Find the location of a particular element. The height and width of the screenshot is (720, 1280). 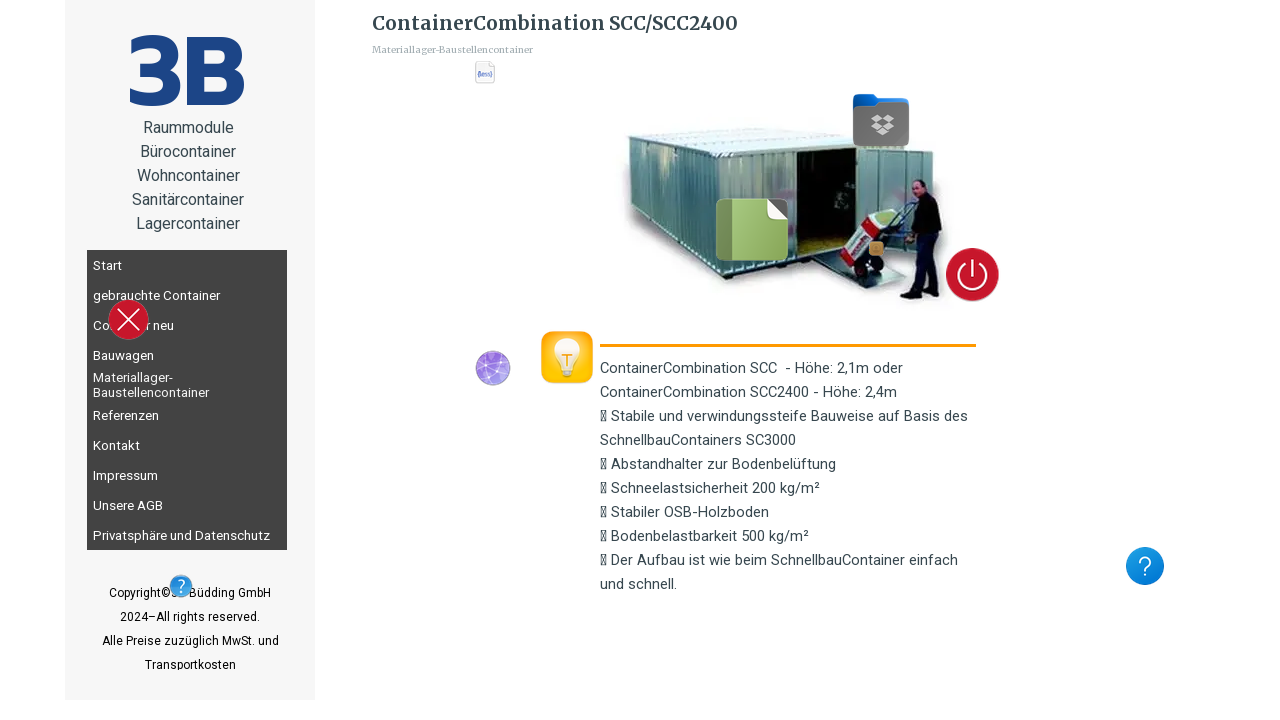

customize desktop theme and appearance is located at coordinates (752, 227).